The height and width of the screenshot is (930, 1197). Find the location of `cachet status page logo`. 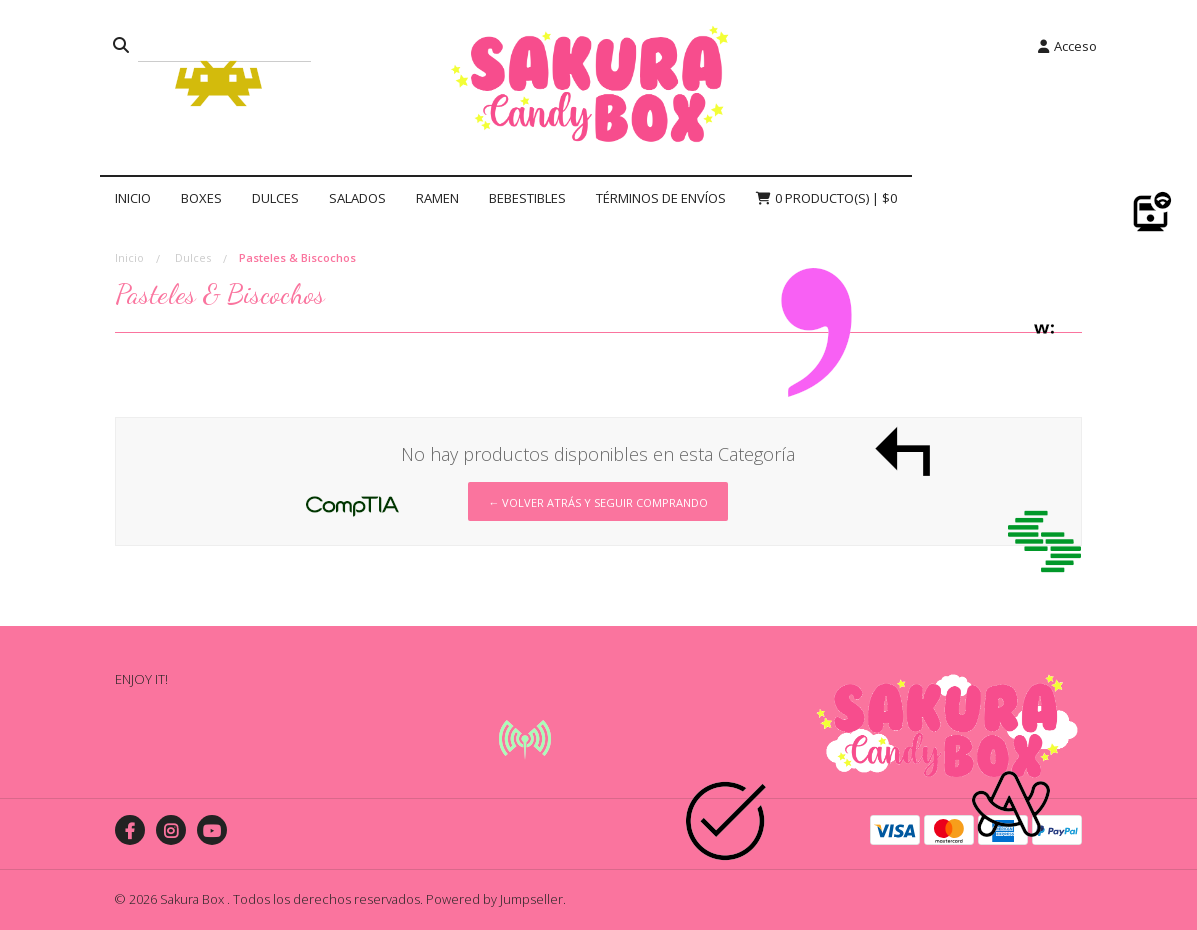

cachet status page logo is located at coordinates (726, 821).